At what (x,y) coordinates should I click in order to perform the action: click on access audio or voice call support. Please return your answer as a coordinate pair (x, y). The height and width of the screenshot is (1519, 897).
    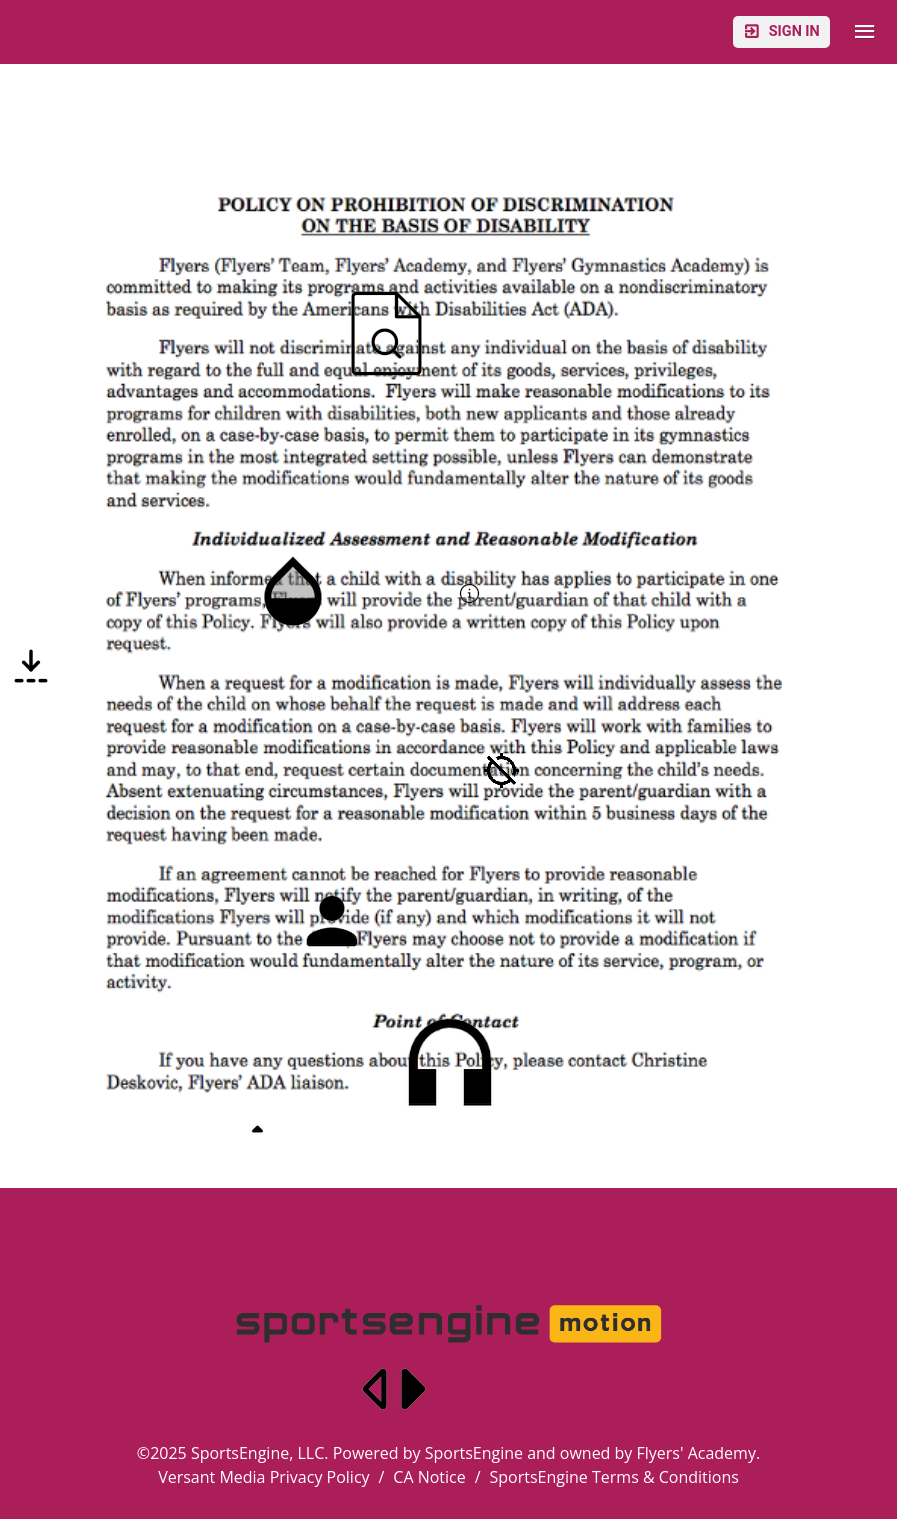
    Looking at the image, I should click on (450, 1069).